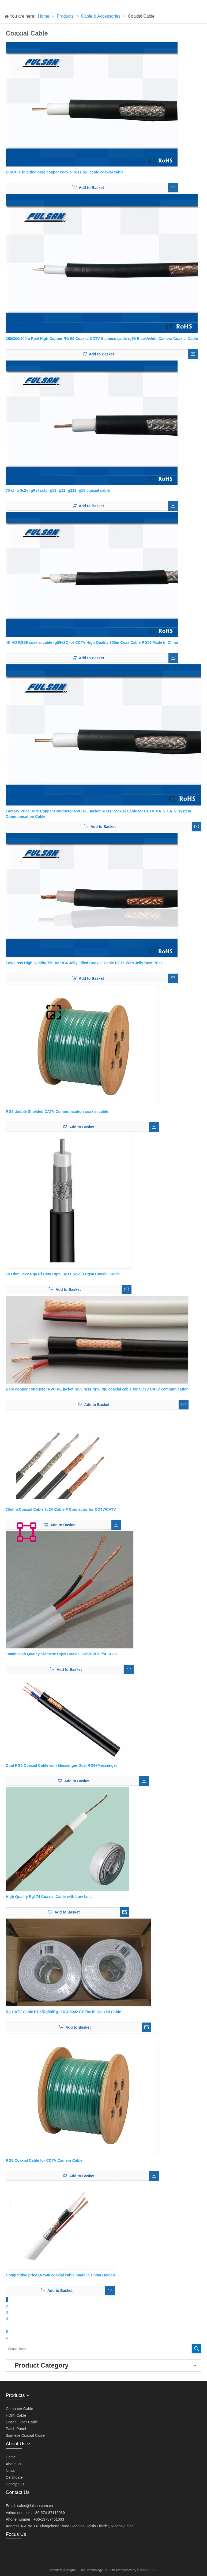 Image resolution: width=207 pixels, height=2576 pixels. I want to click on indicates an unread item or notification, so click(16, 2486).